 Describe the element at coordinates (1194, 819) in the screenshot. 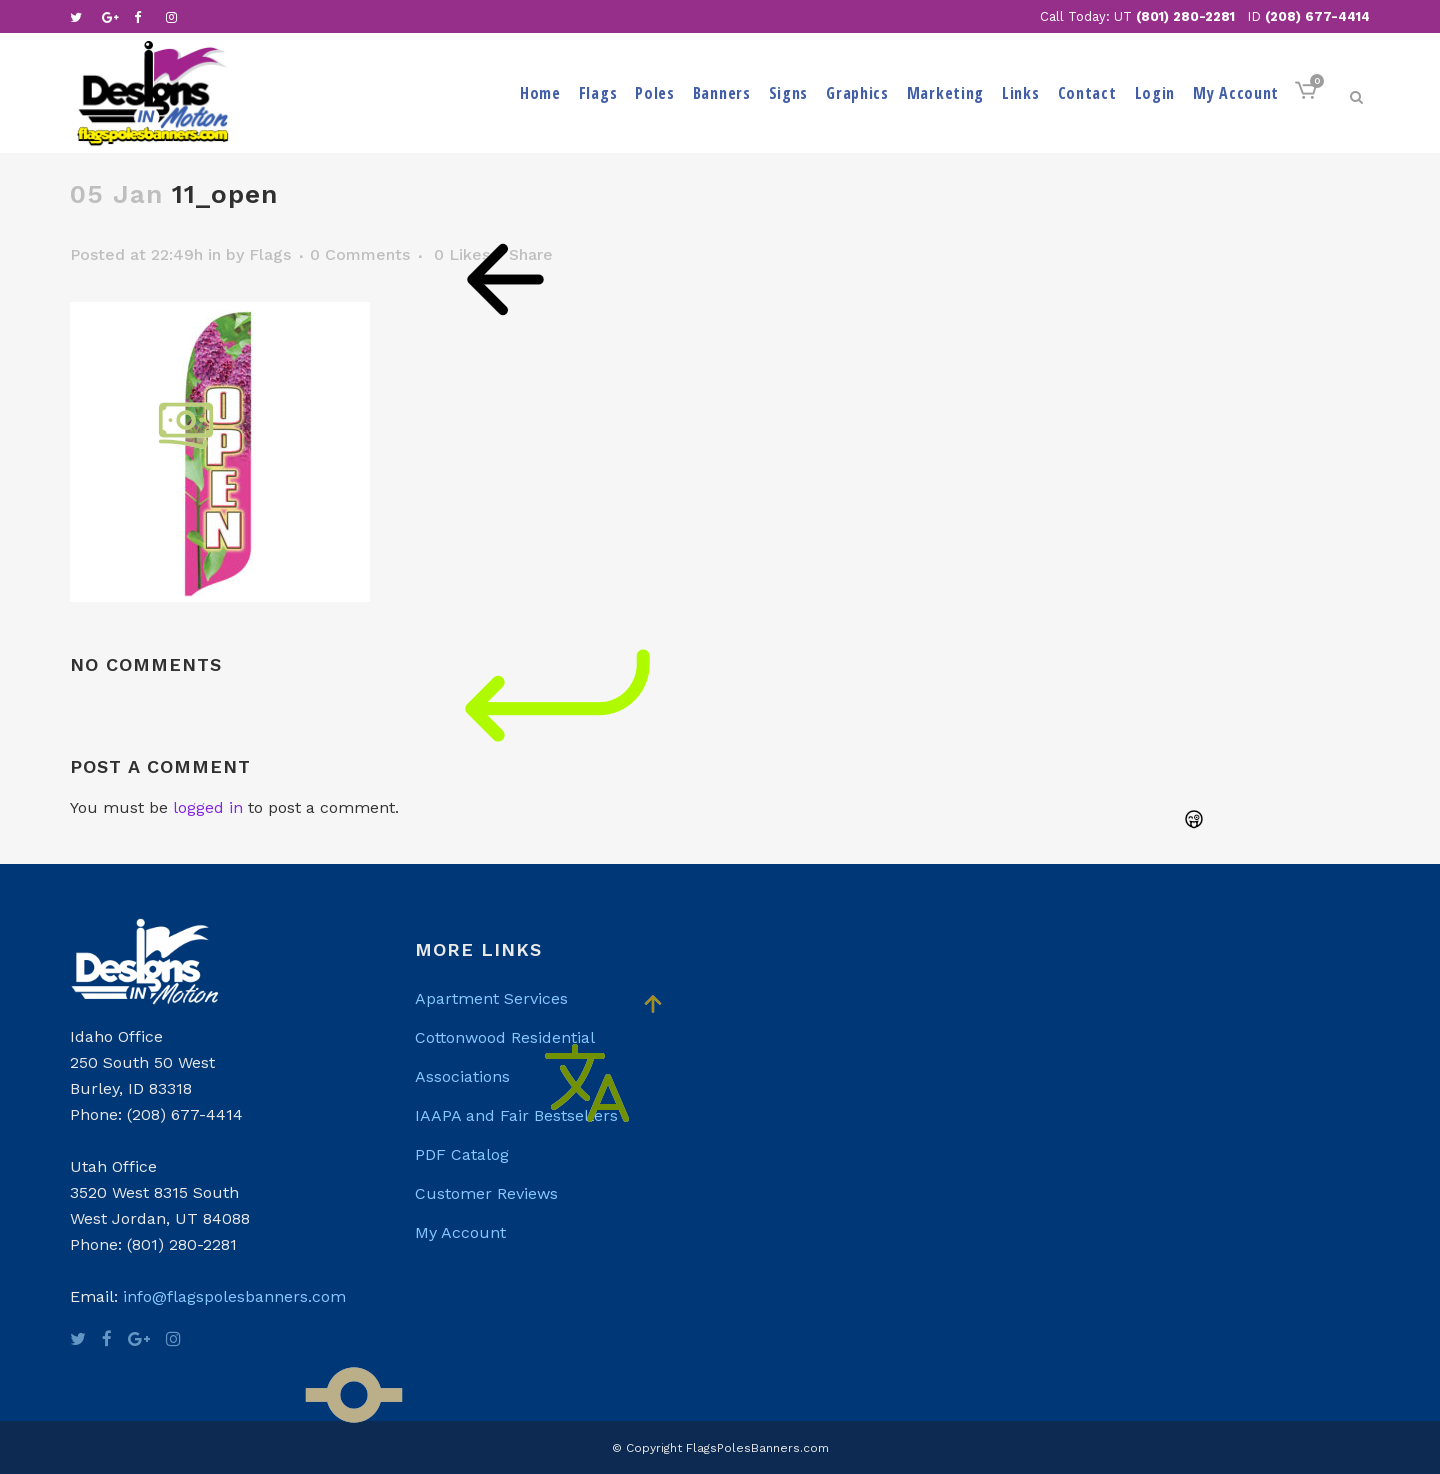

I see `add a playful or silly reaction to a message` at that location.